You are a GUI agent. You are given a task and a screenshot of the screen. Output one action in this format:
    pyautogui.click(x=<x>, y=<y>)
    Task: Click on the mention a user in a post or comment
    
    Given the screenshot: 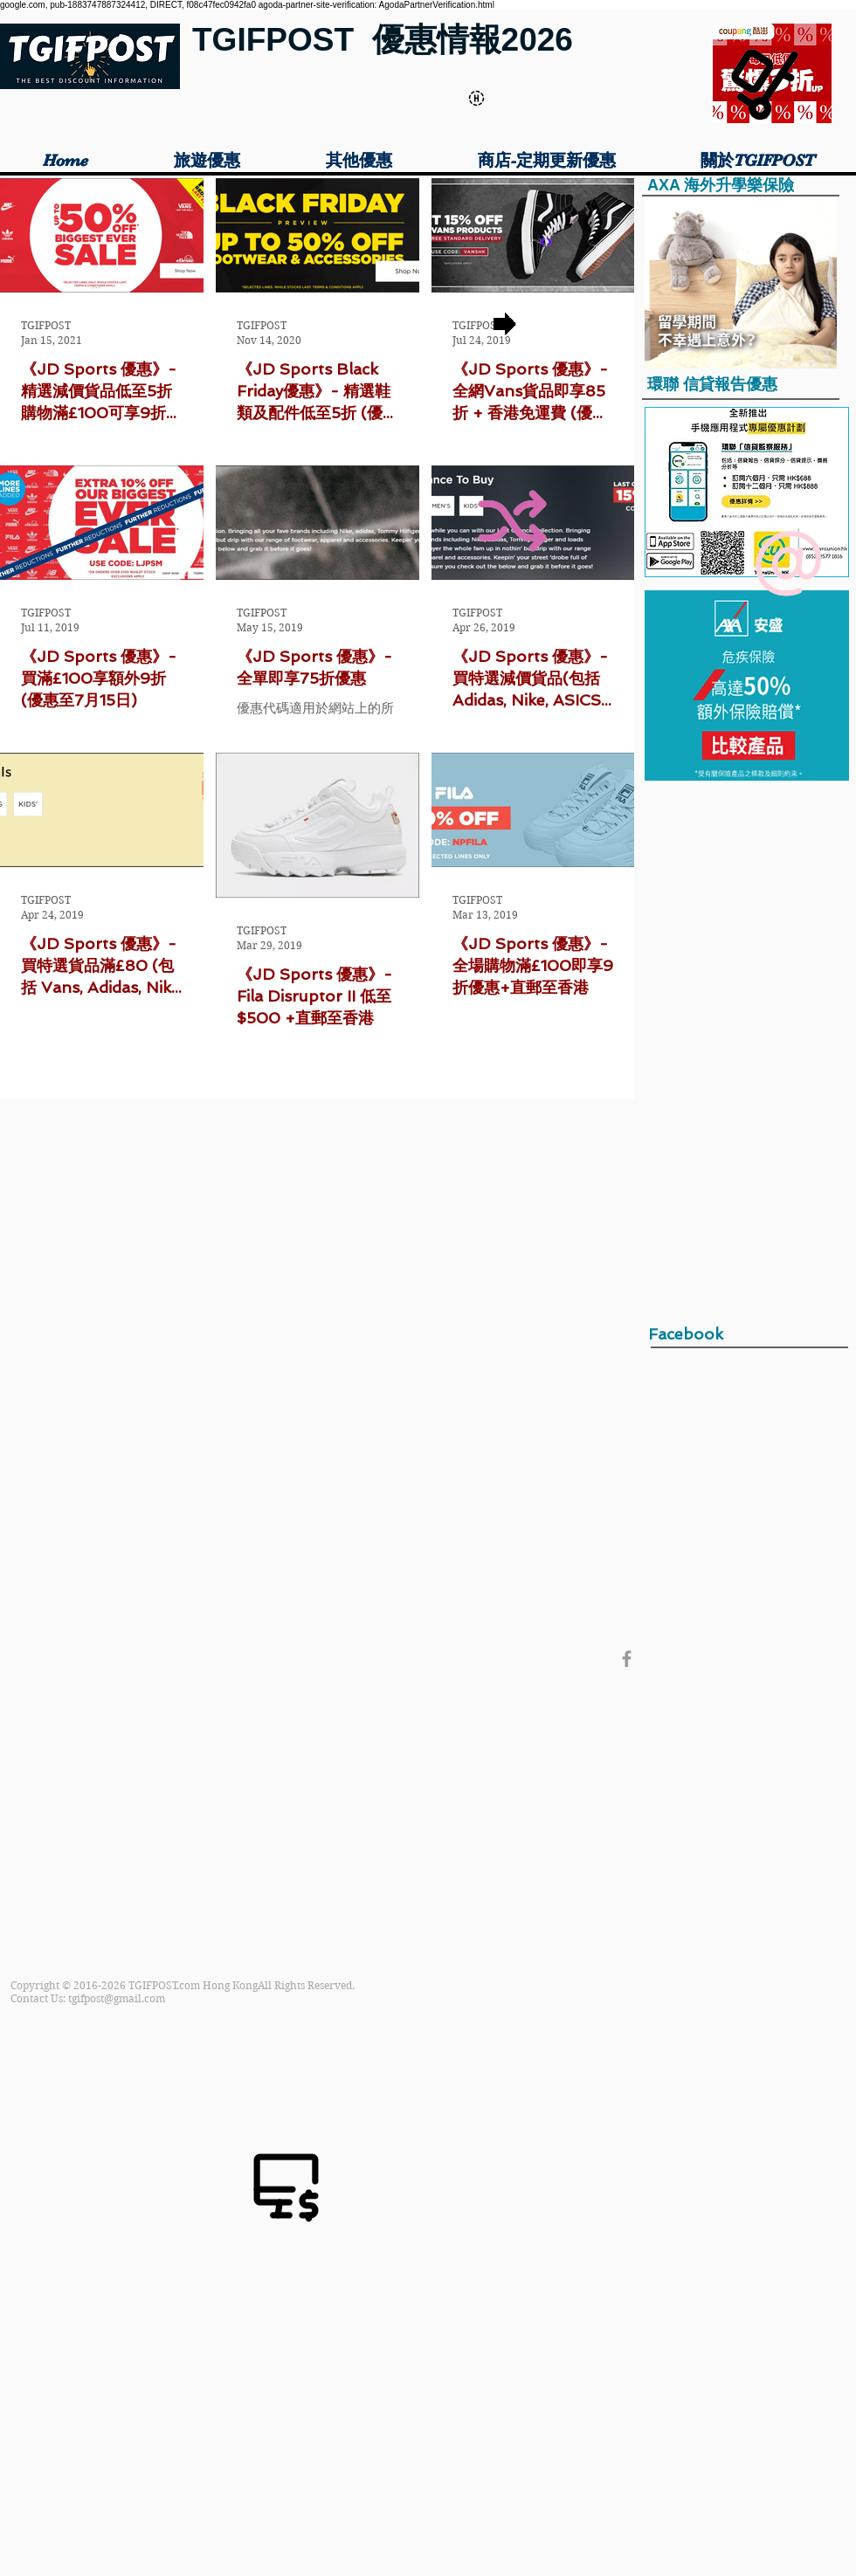 What is the action you would take?
    pyautogui.click(x=788, y=563)
    